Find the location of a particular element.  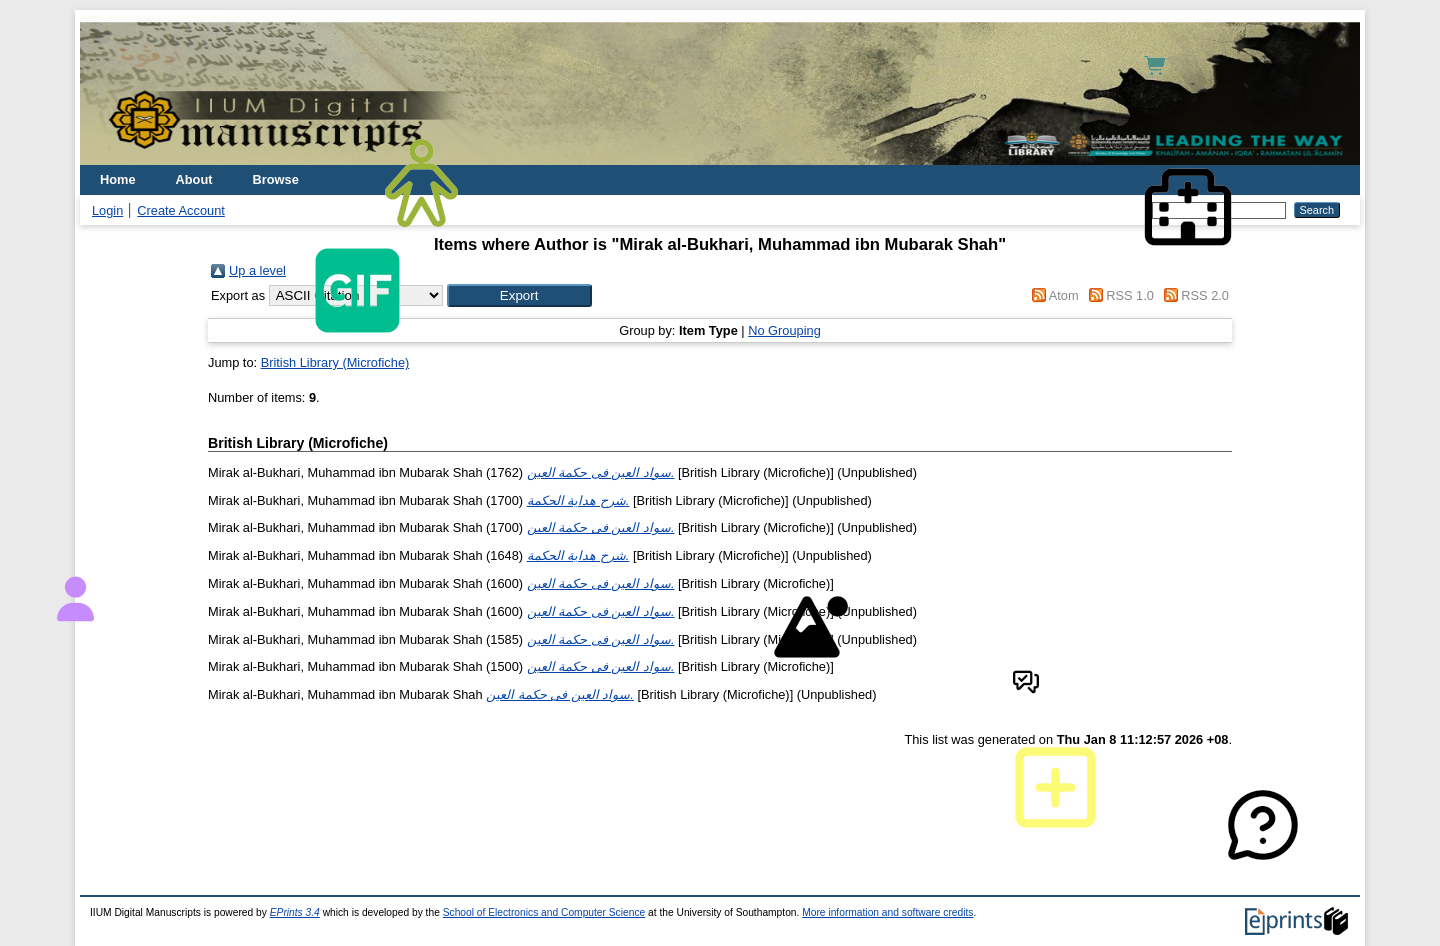

view your shopping cart is located at coordinates (1156, 66).